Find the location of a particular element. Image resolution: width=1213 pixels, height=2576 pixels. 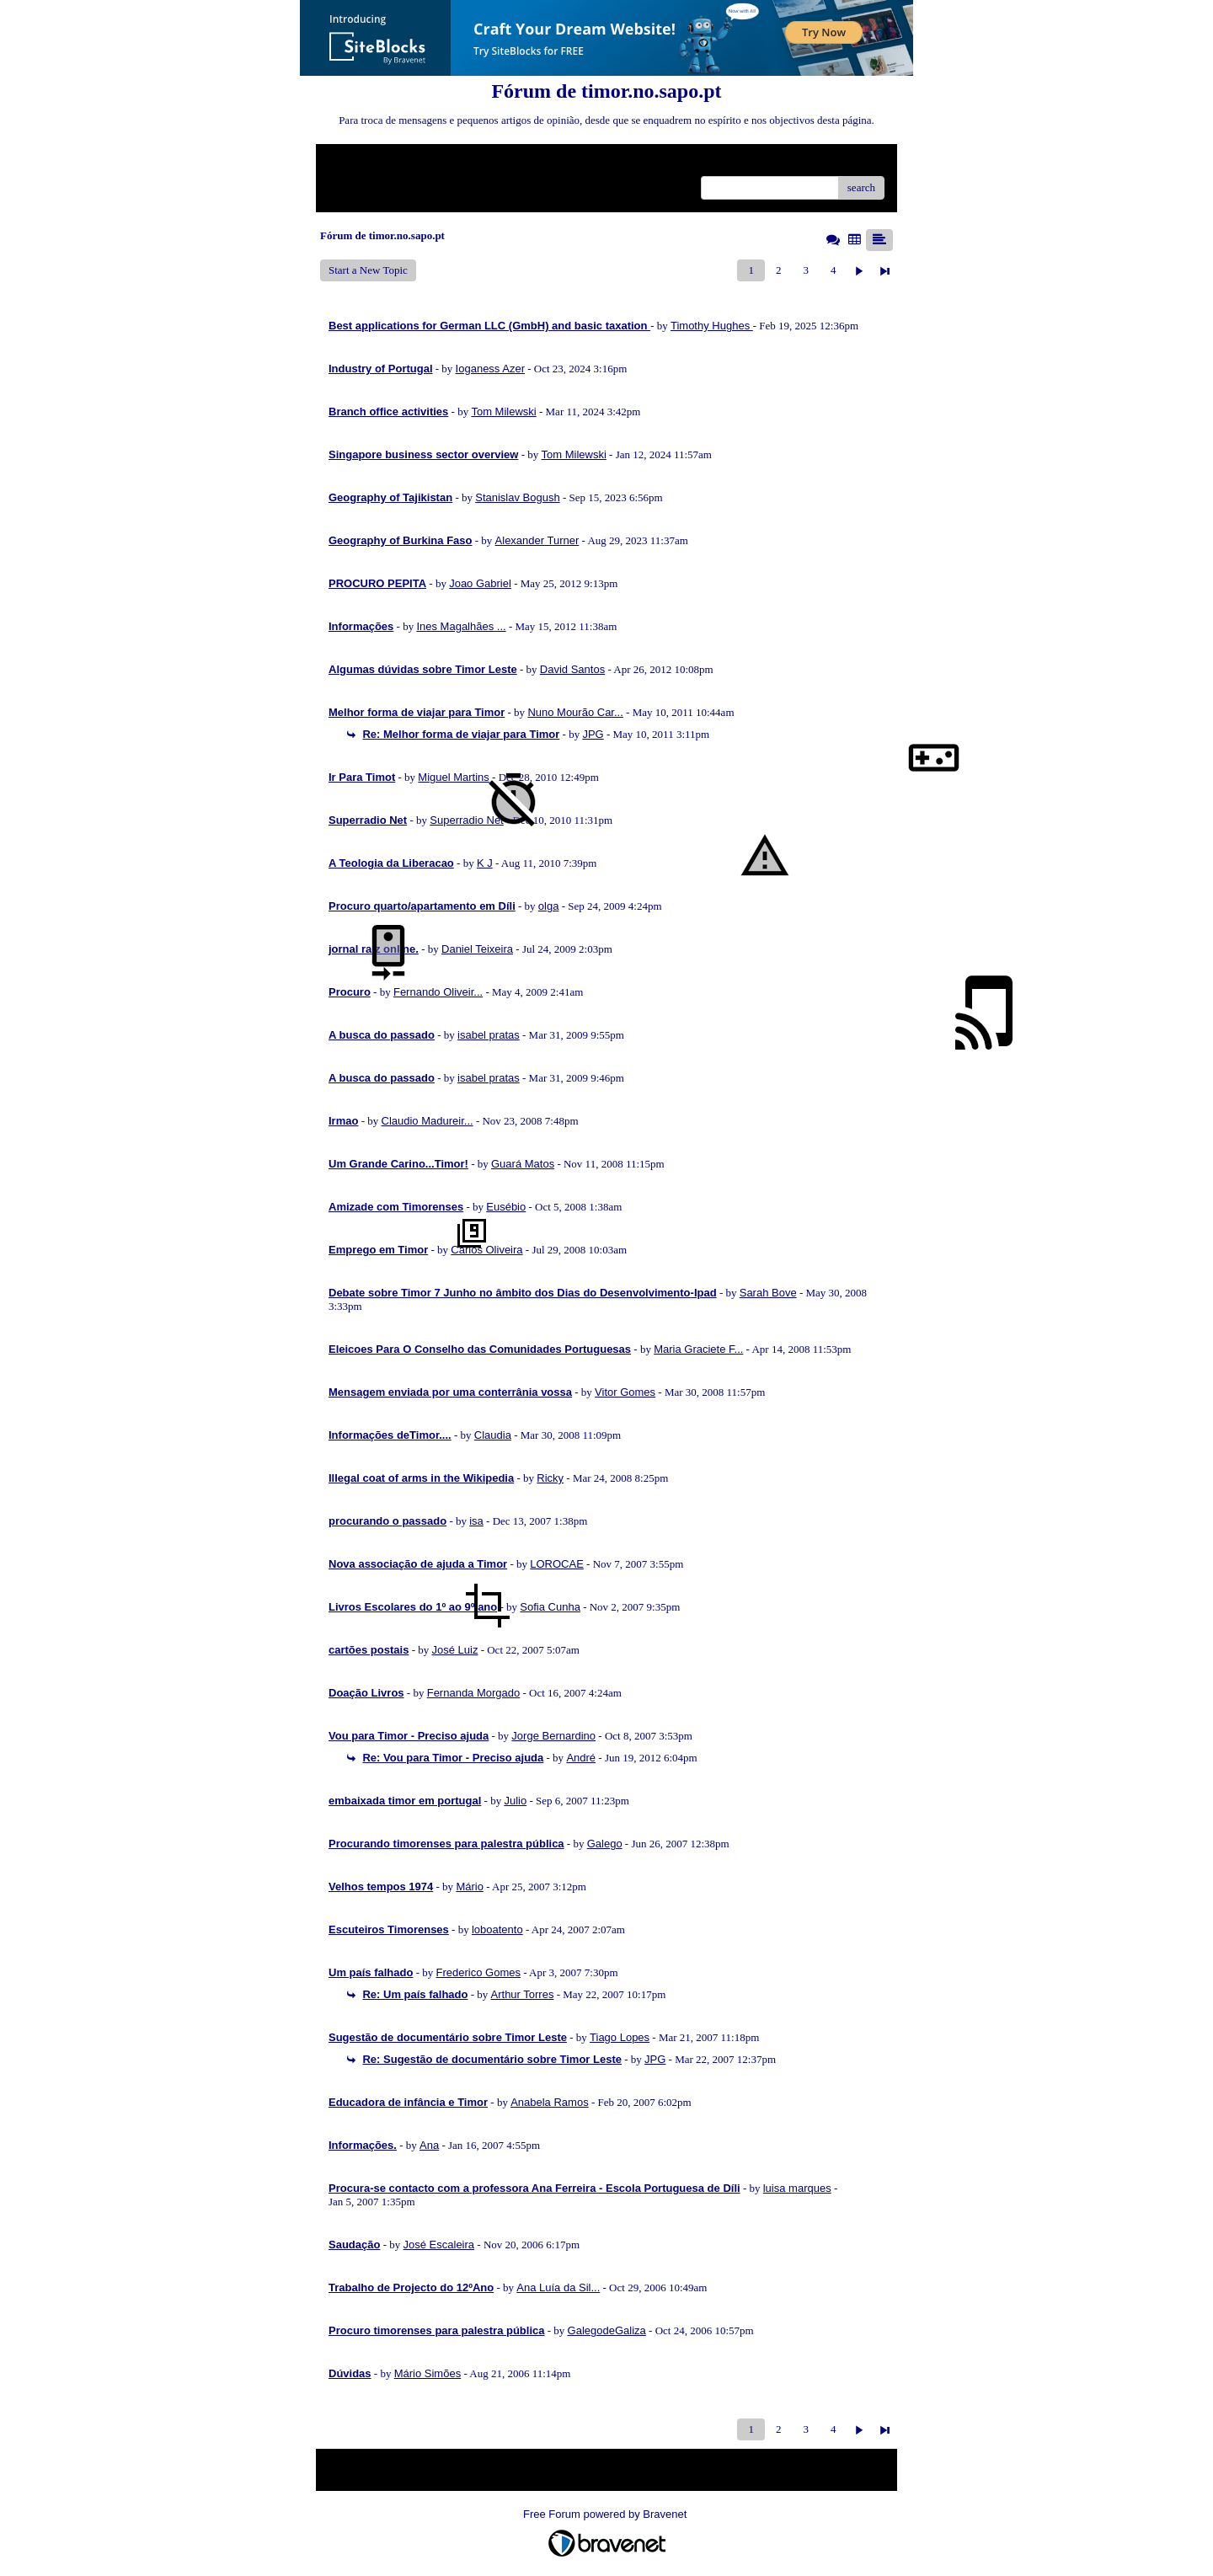

access games or gaming features is located at coordinates (933, 757).